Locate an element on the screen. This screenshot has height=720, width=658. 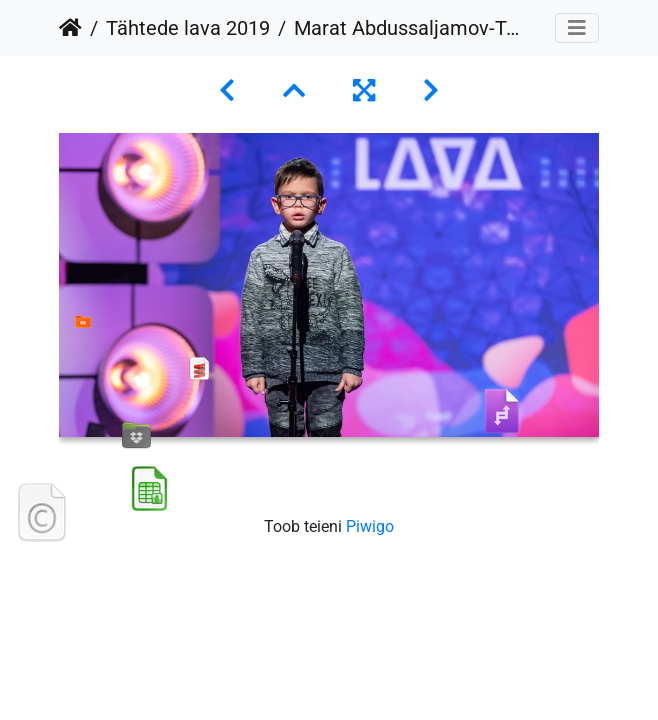
indicates a file with copyright protection is located at coordinates (42, 512).